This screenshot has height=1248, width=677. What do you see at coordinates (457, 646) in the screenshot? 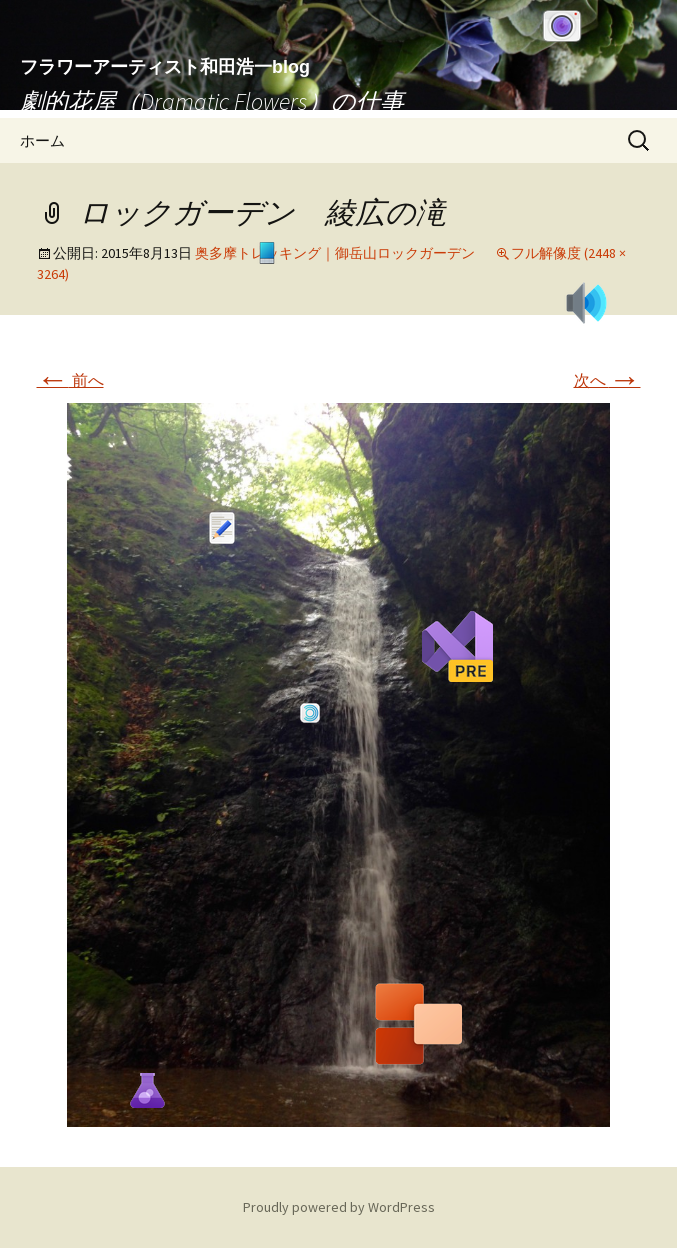
I see `open visual studio preview application` at bounding box center [457, 646].